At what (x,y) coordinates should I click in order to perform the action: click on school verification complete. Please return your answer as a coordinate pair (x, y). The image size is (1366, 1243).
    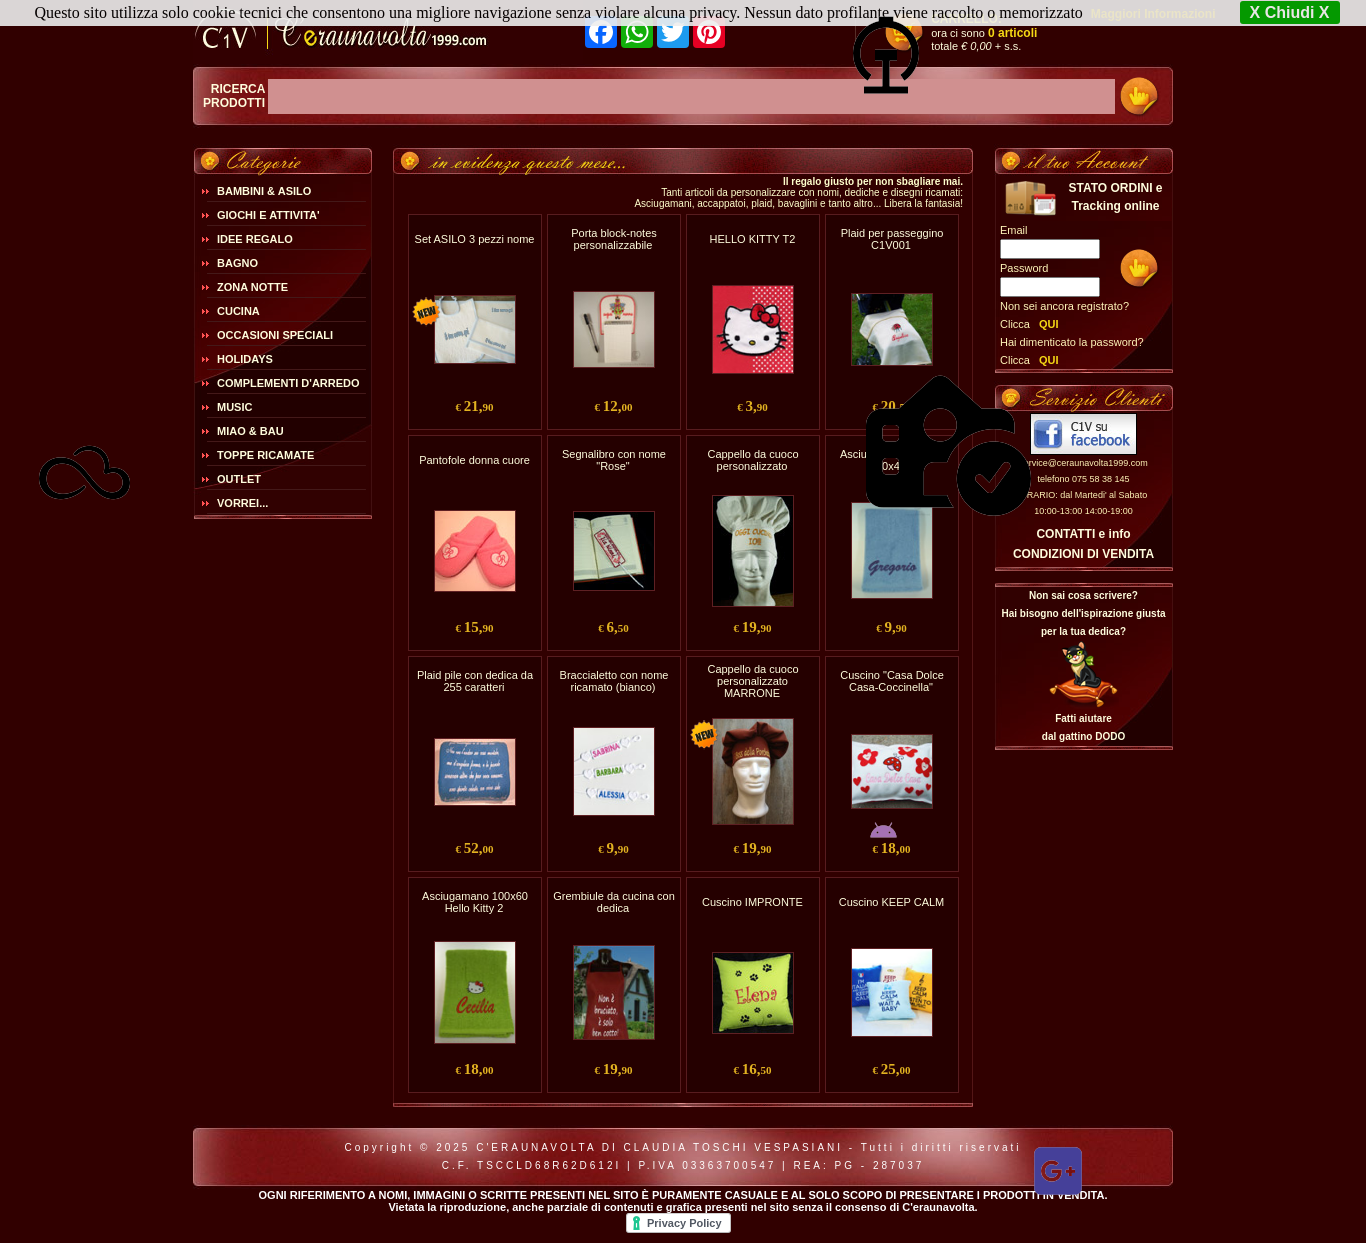
    Looking at the image, I should click on (948, 441).